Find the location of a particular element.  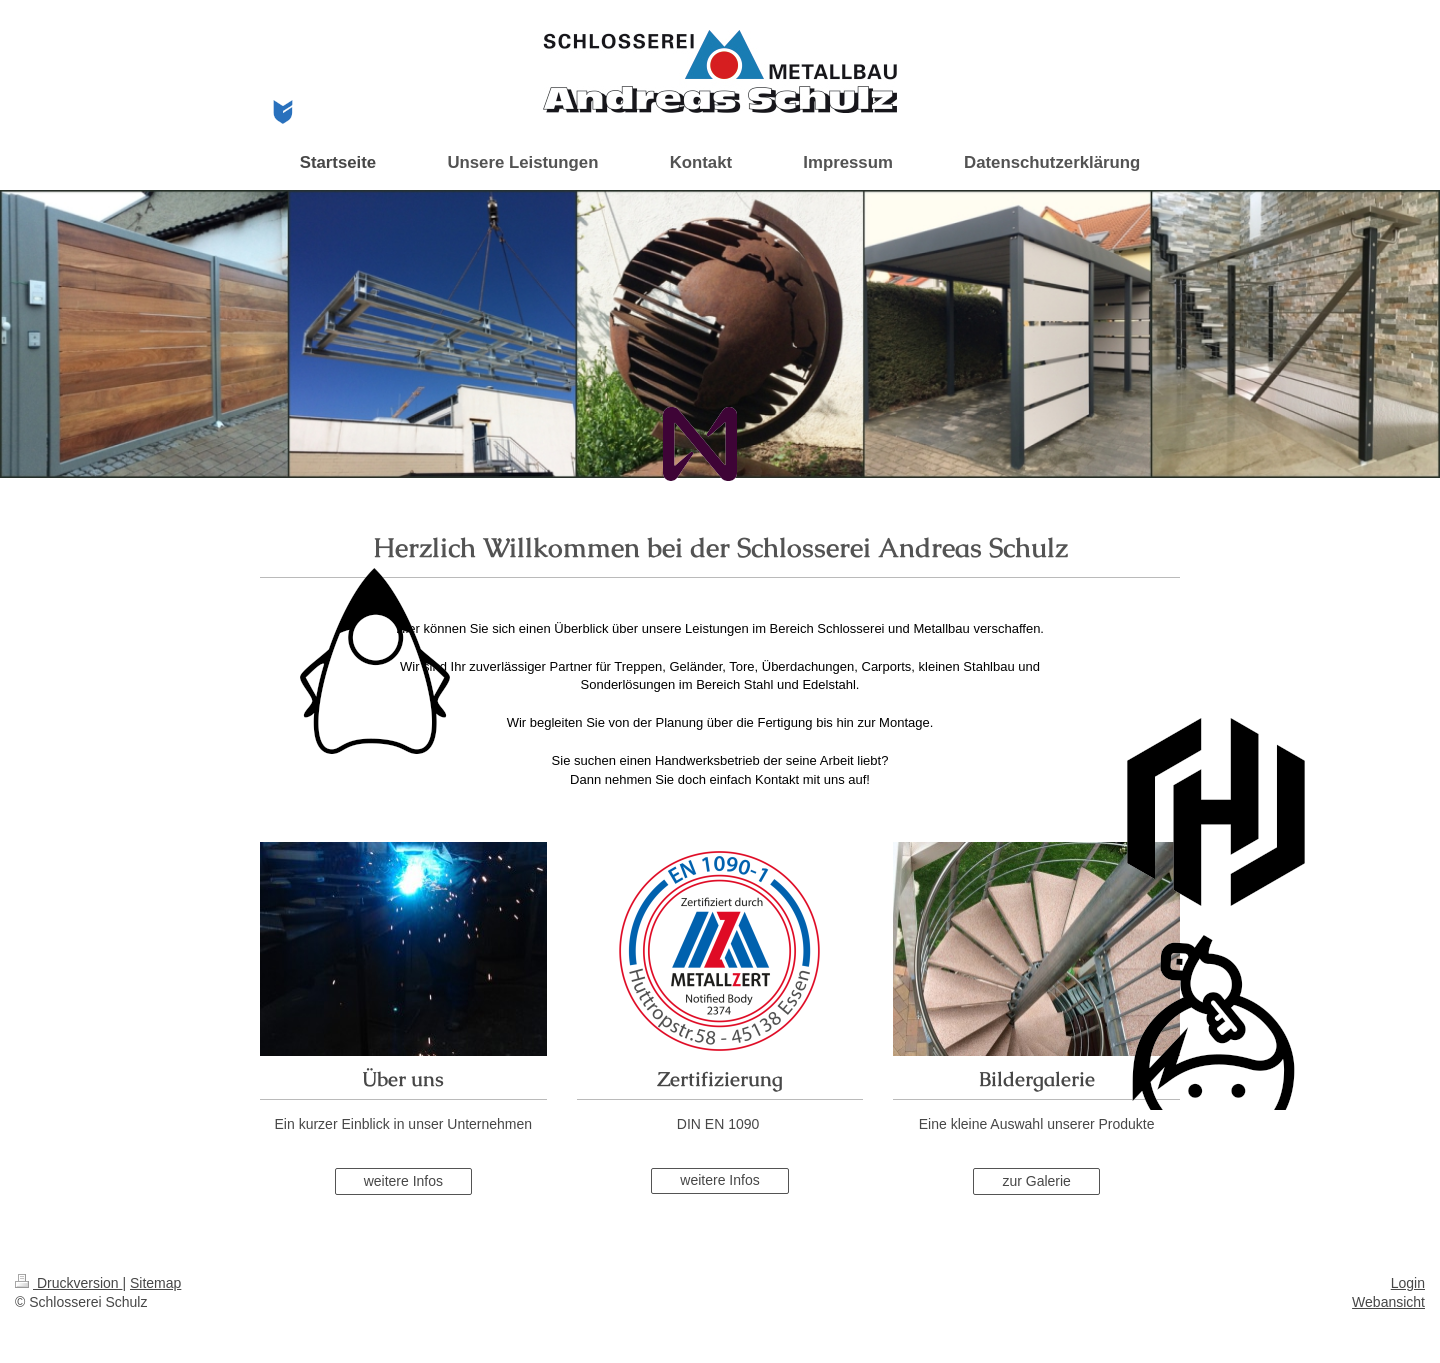

visit Big Cartel website or app is located at coordinates (283, 112).